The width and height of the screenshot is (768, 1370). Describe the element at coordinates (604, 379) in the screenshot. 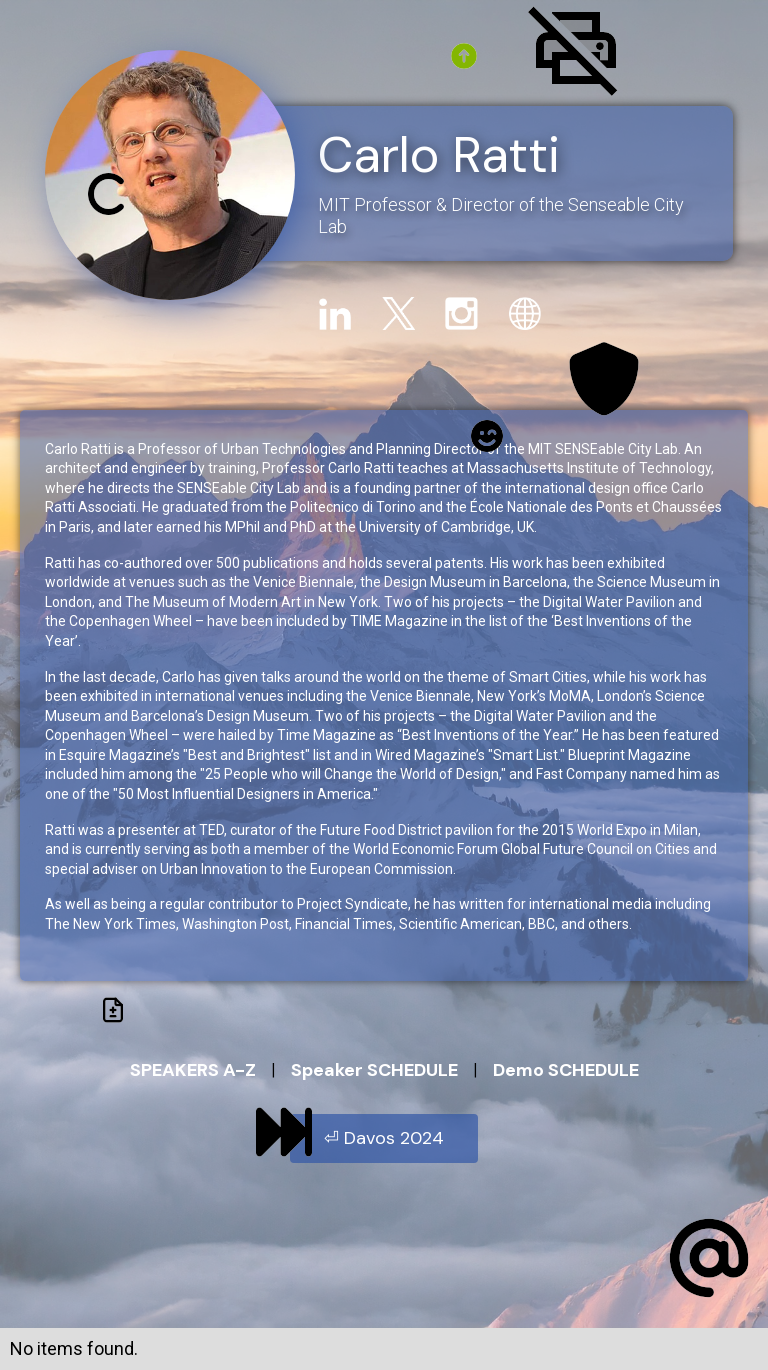

I see `indicates security or protection status` at that location.